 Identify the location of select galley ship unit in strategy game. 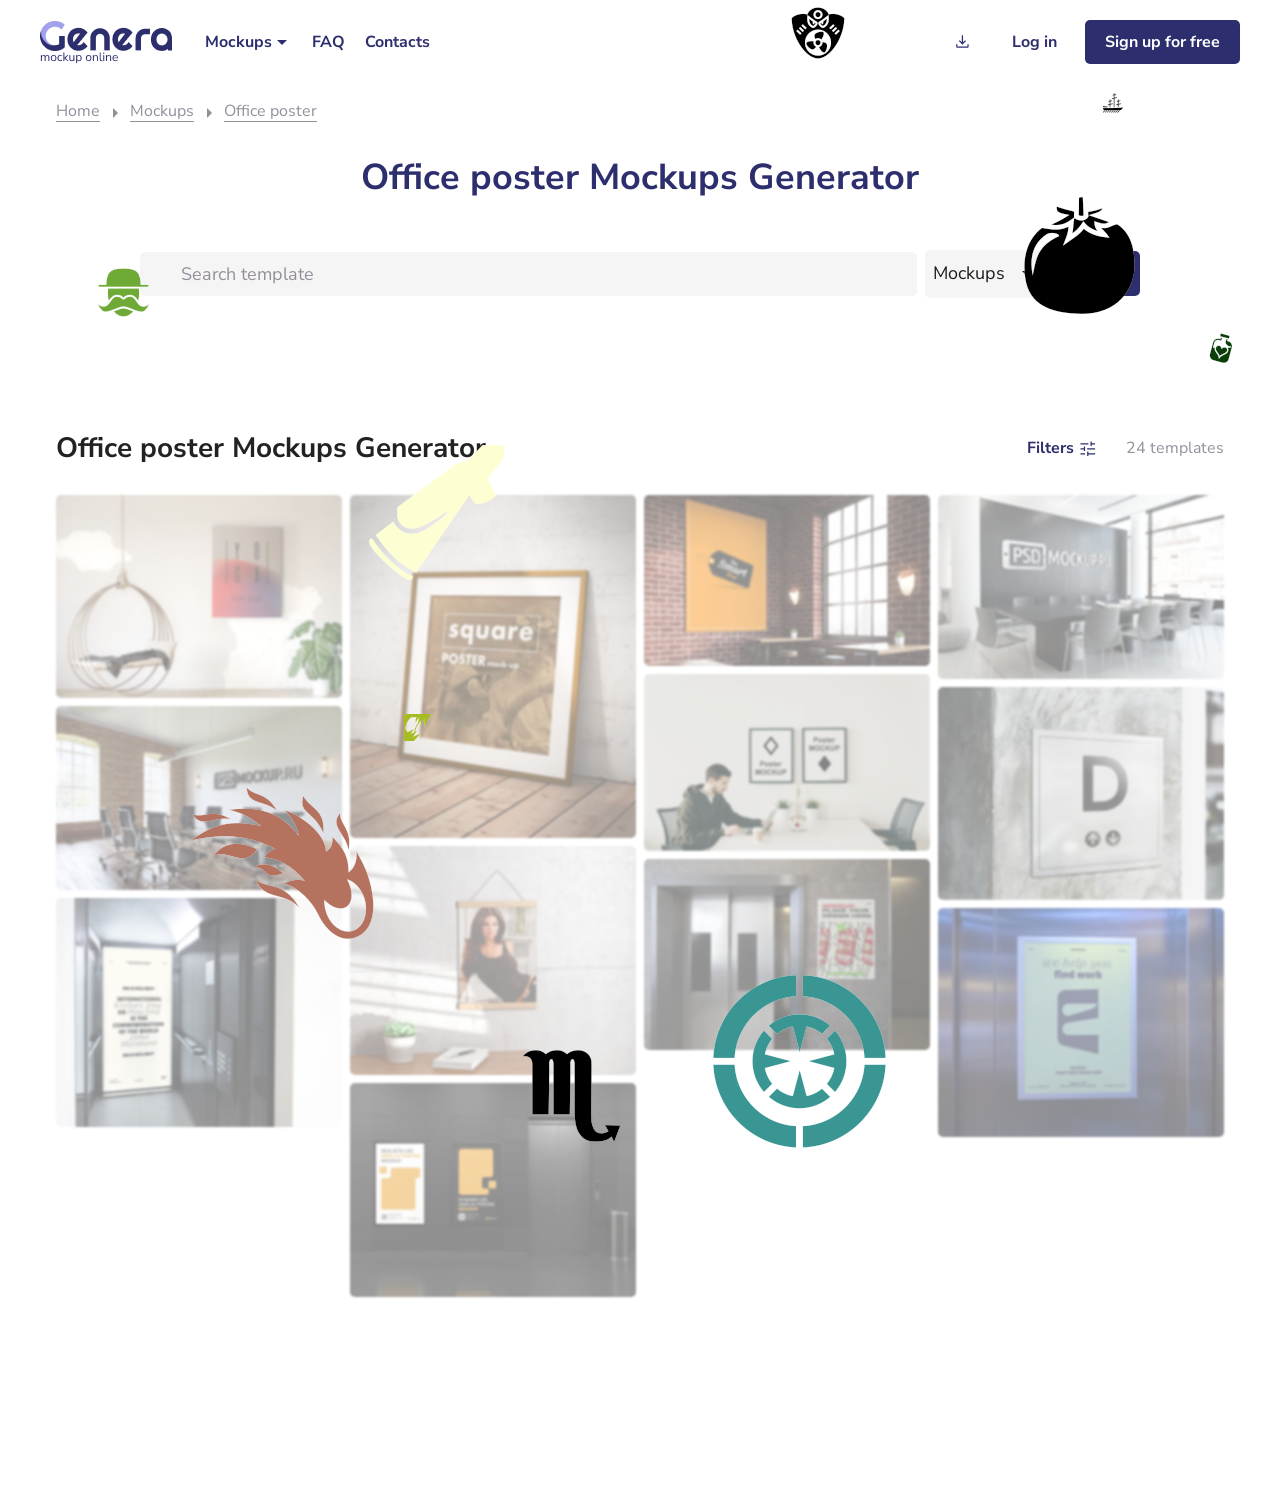
(1113, 103).